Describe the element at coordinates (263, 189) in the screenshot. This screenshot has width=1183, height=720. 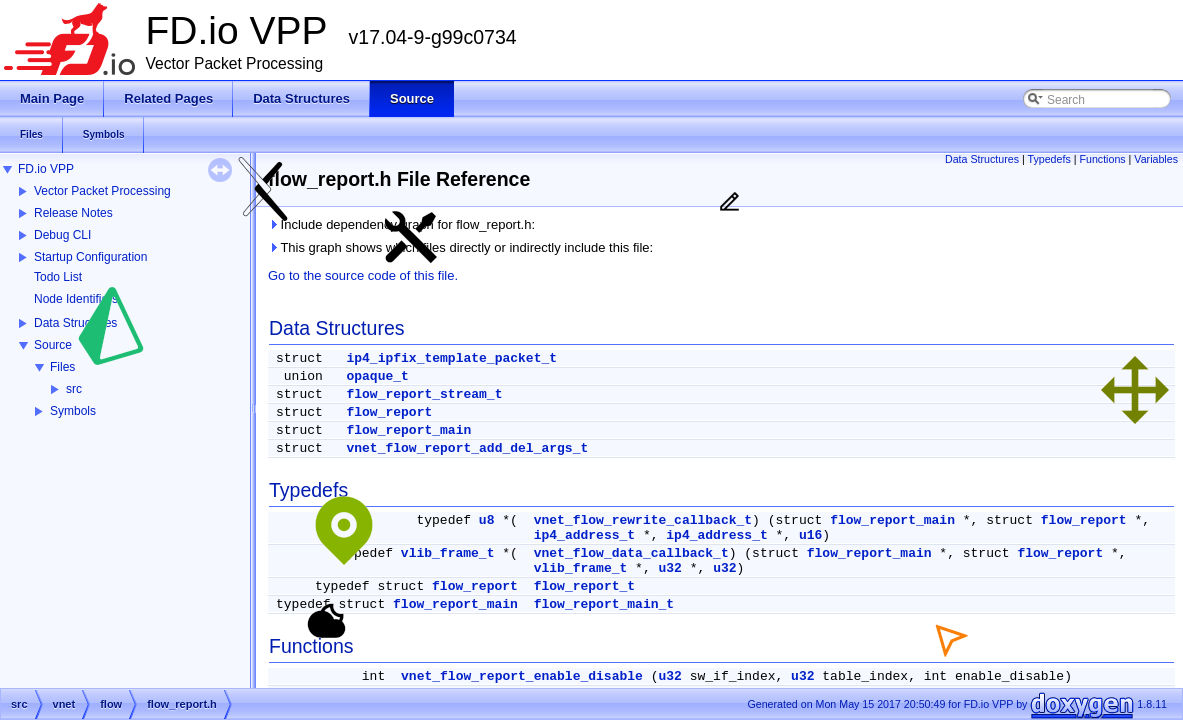
I see `visit arxiv preprint repository` at that location.